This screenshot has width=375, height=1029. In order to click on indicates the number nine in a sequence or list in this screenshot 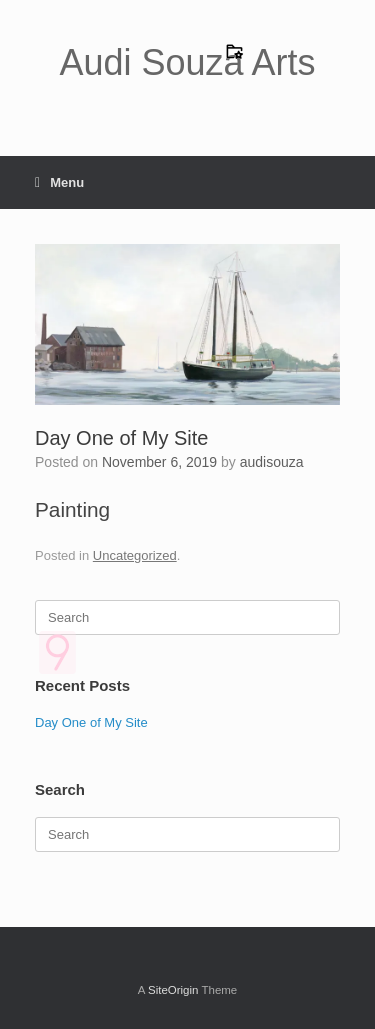, I will do `click(57, 652)`.